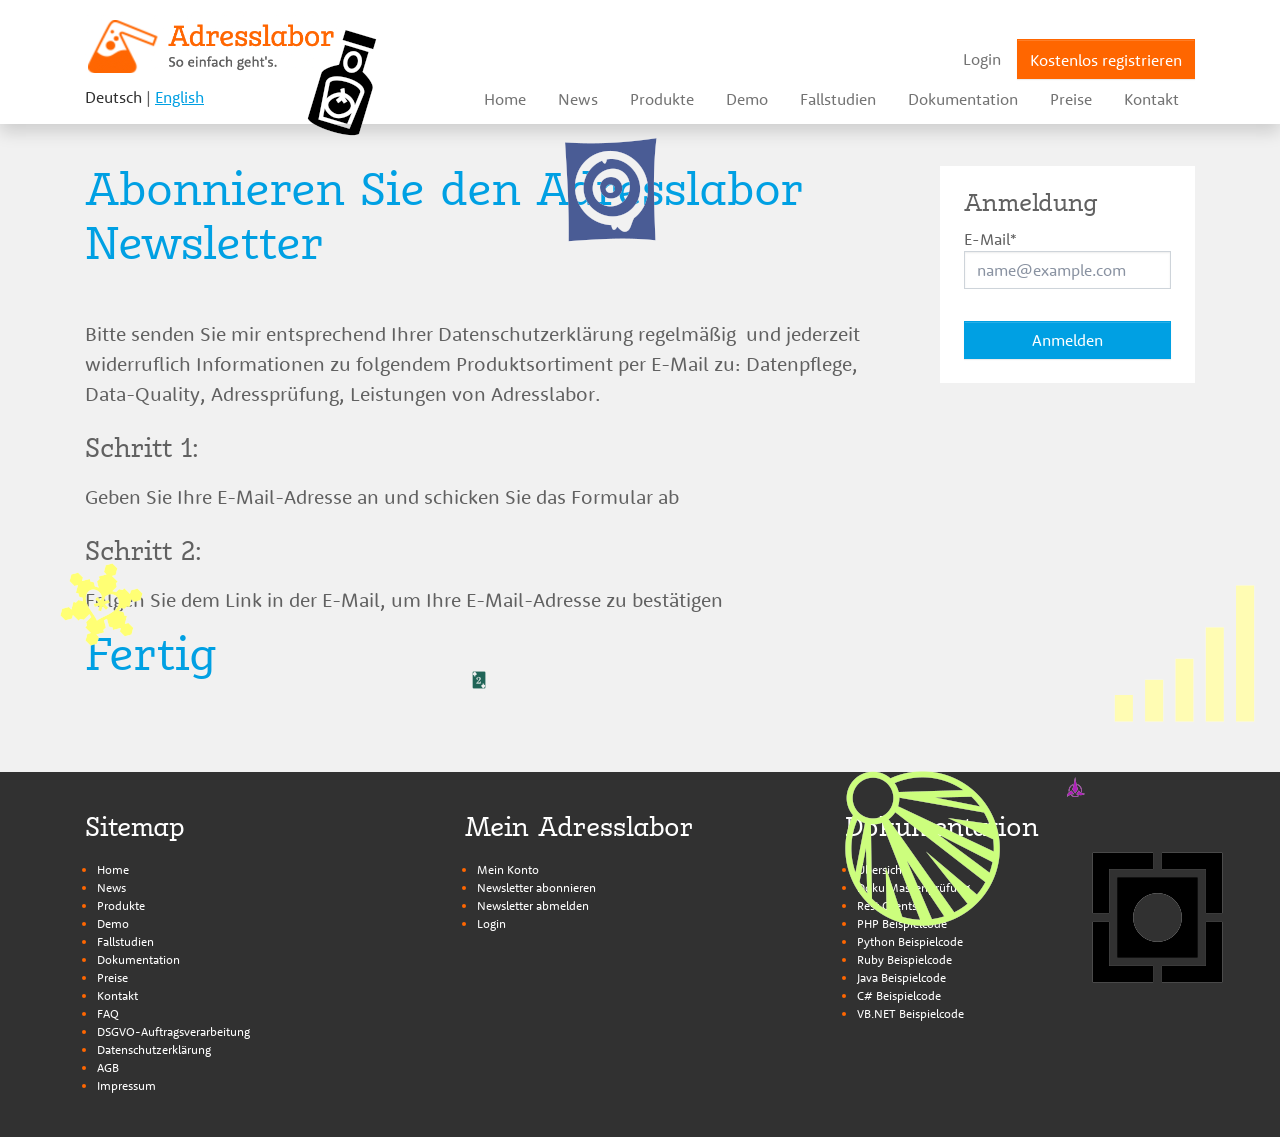 The image size is (1280, 1137). I want to click on view wanted poster or bounty target, so click(611, 189).